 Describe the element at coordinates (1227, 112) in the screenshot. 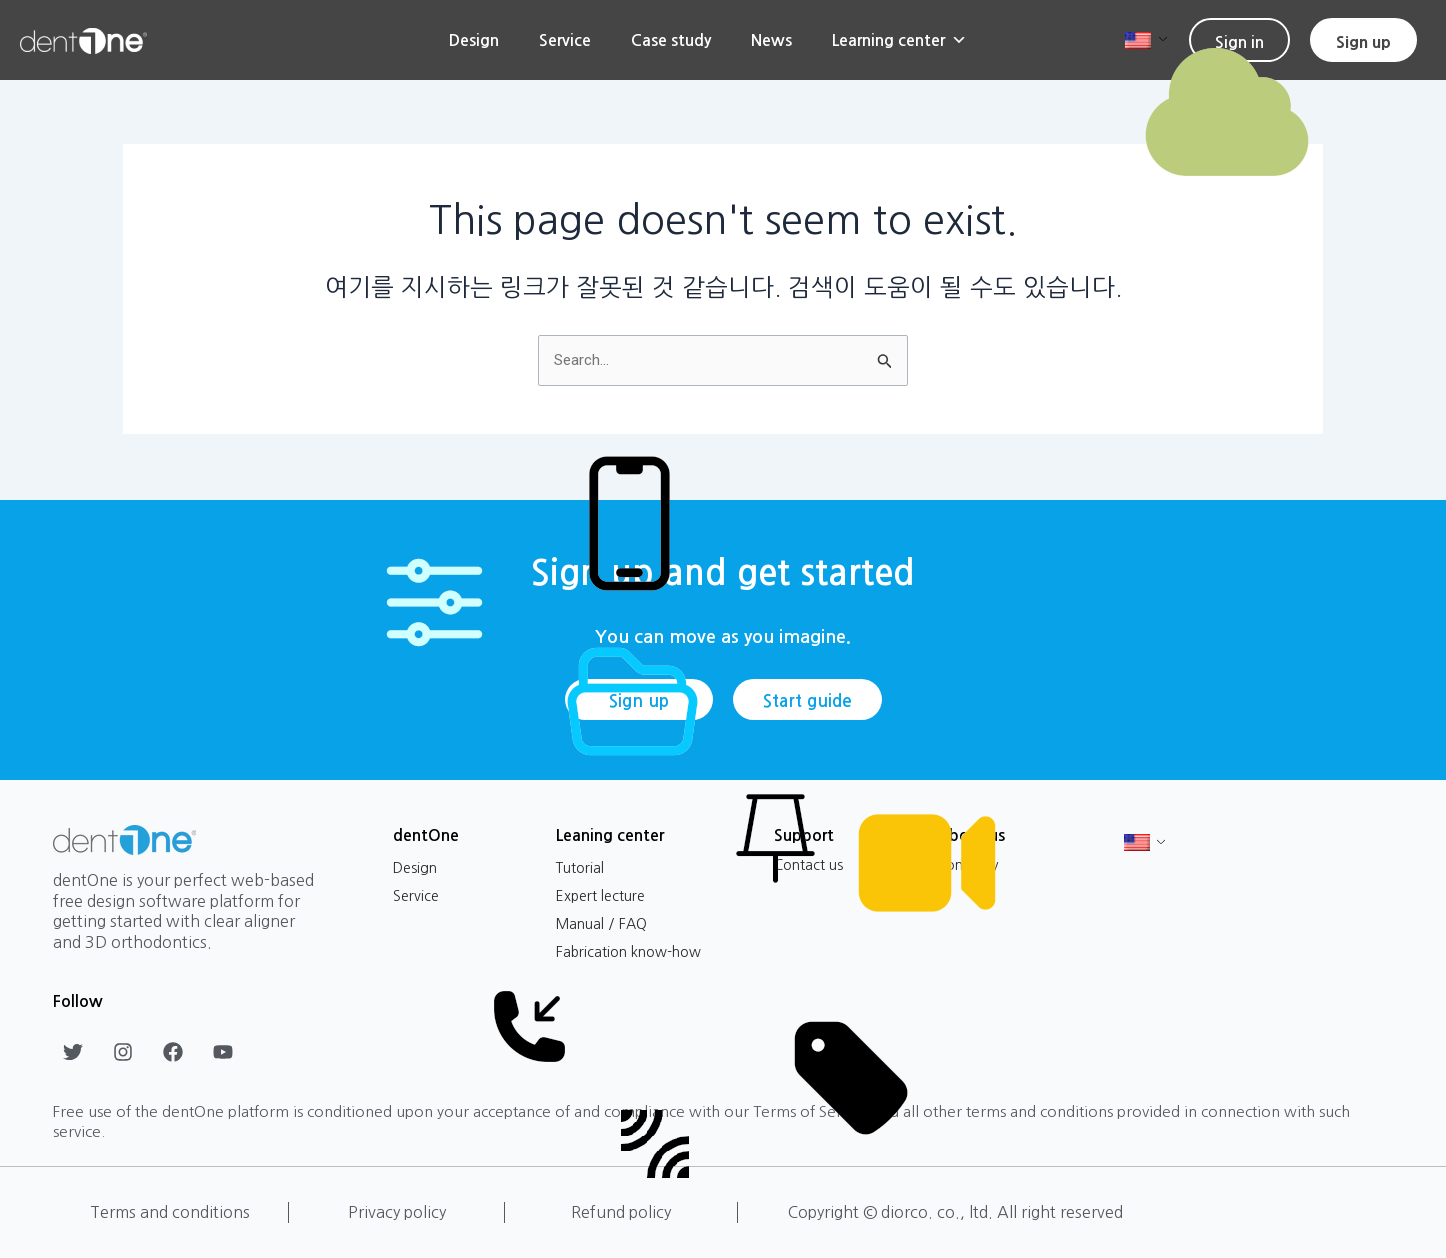

I see `cloud storage or sync status` at that location.